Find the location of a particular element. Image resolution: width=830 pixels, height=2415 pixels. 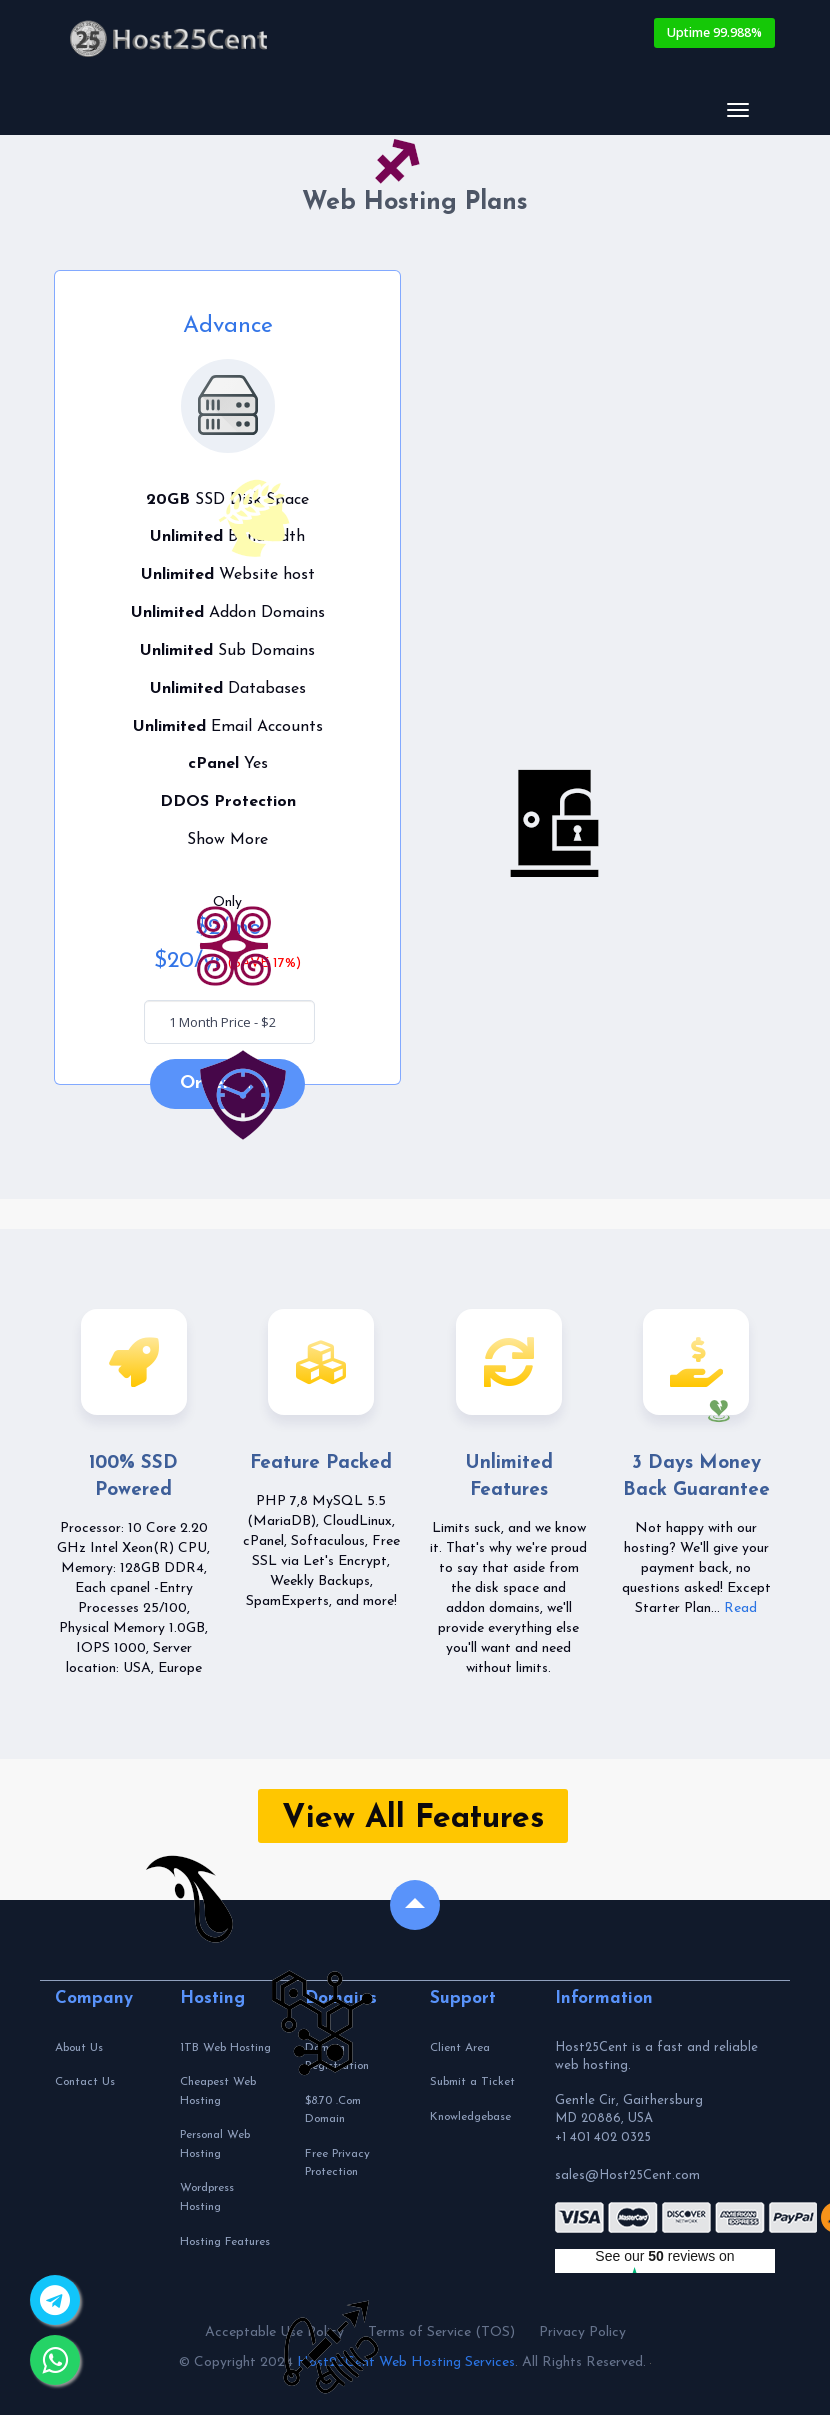

activate temporary protection or defense is located at coordinates (243, 1095).